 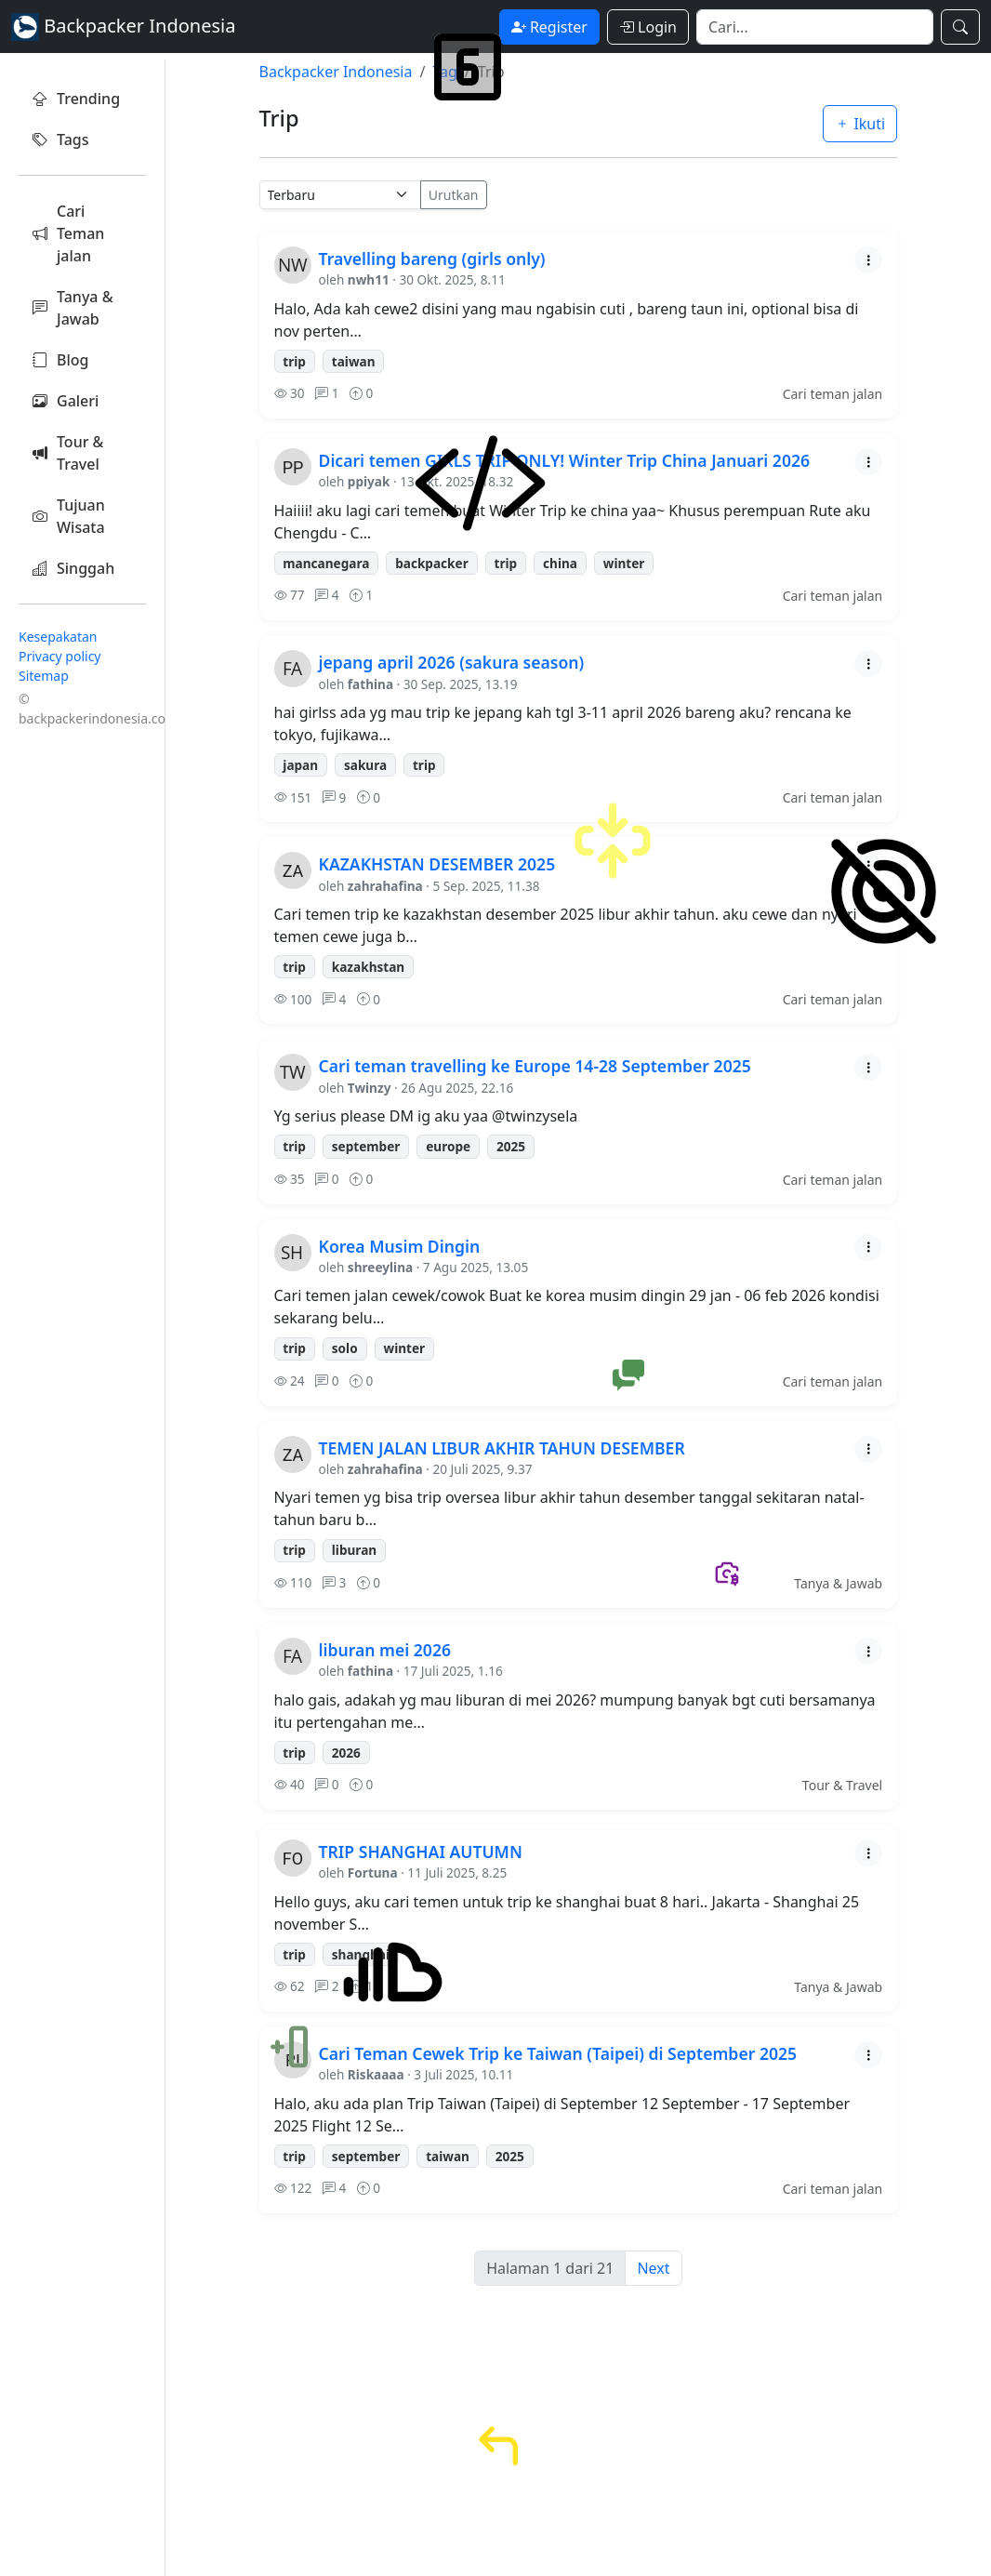 What do you see at coordinates (289, 2047) in the screenshot?
I see `insert a new column to the left` at bounding box center [289, 2047].